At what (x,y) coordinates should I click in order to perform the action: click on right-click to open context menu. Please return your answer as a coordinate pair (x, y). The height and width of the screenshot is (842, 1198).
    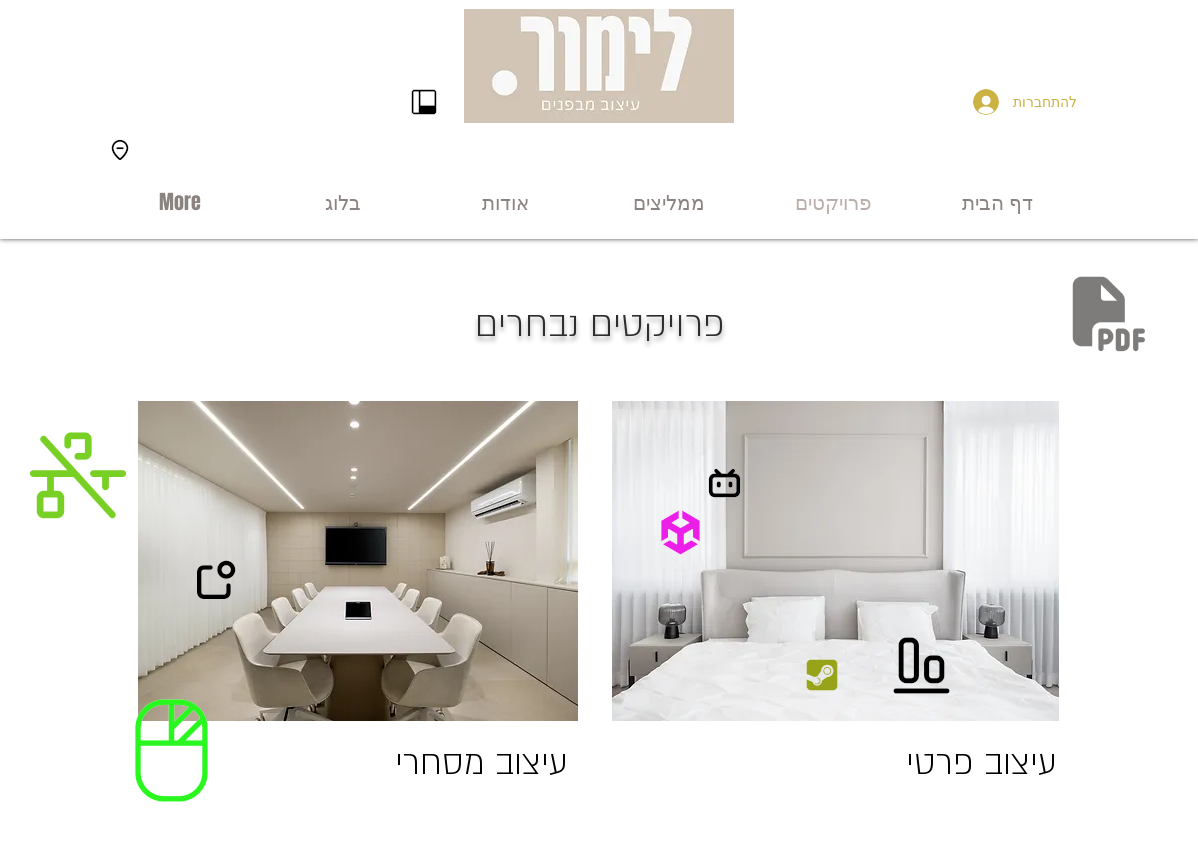
    Looking at the image, I should click on (171, 750).